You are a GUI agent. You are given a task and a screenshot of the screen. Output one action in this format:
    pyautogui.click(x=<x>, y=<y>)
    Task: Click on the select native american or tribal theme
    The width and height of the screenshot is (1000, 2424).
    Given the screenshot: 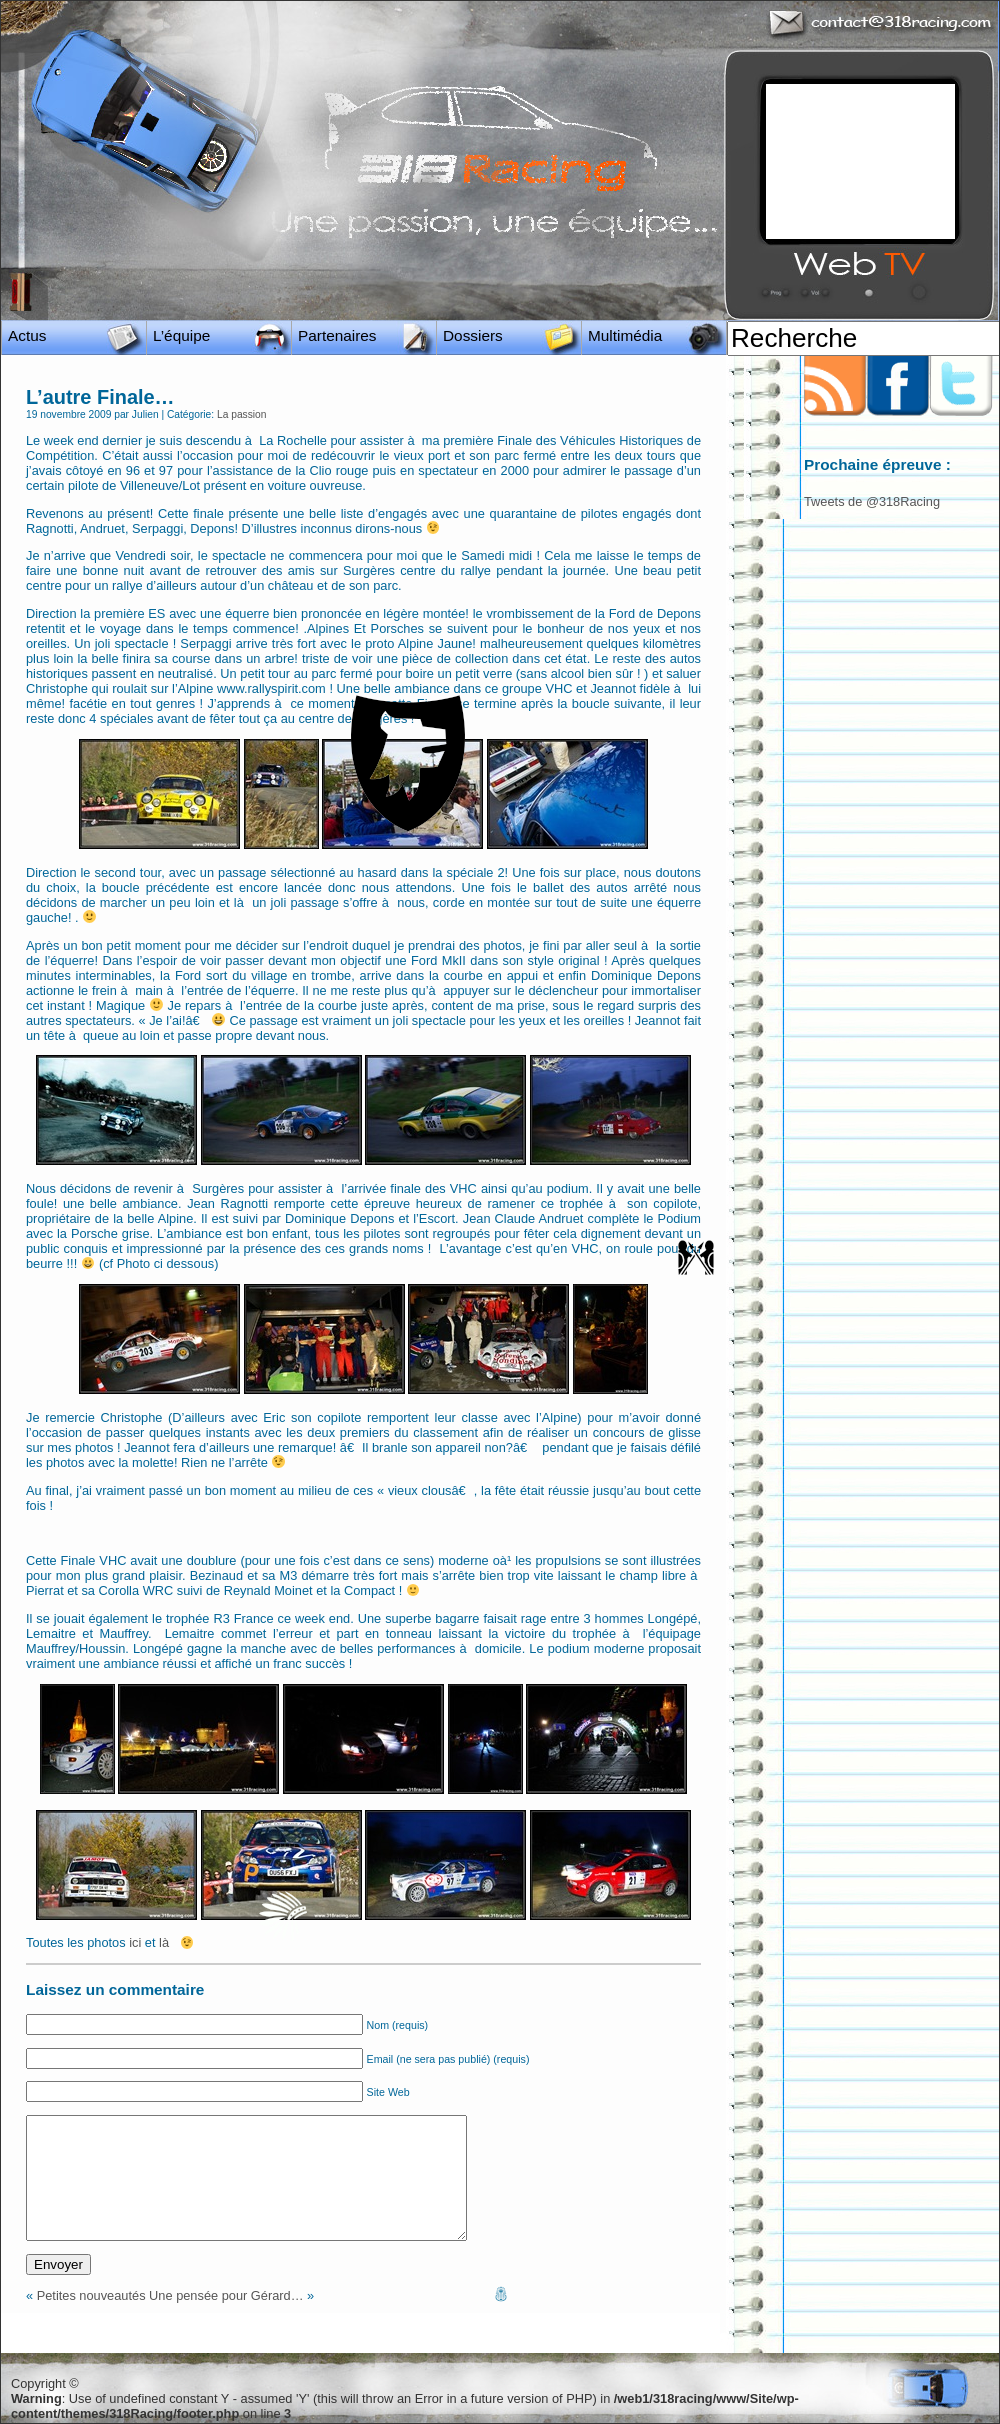 What is the action you would take?
    pyautogui.click(x=283, y=1916)
    